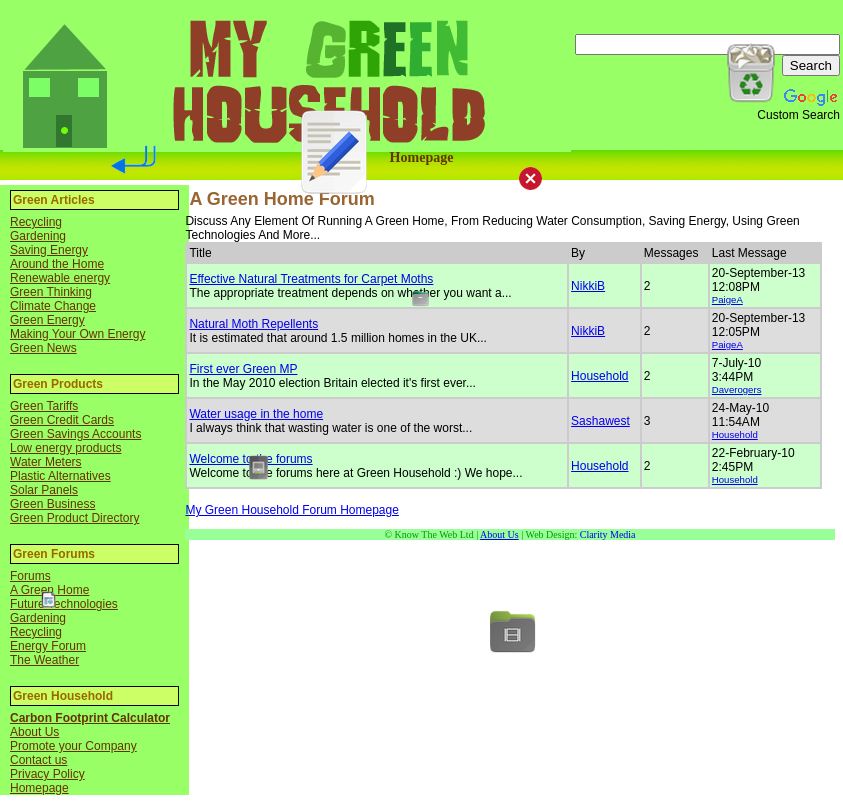 The width and height of the screenshot is (843, 809). I want to click on open the file manager application, so click(420, 298).